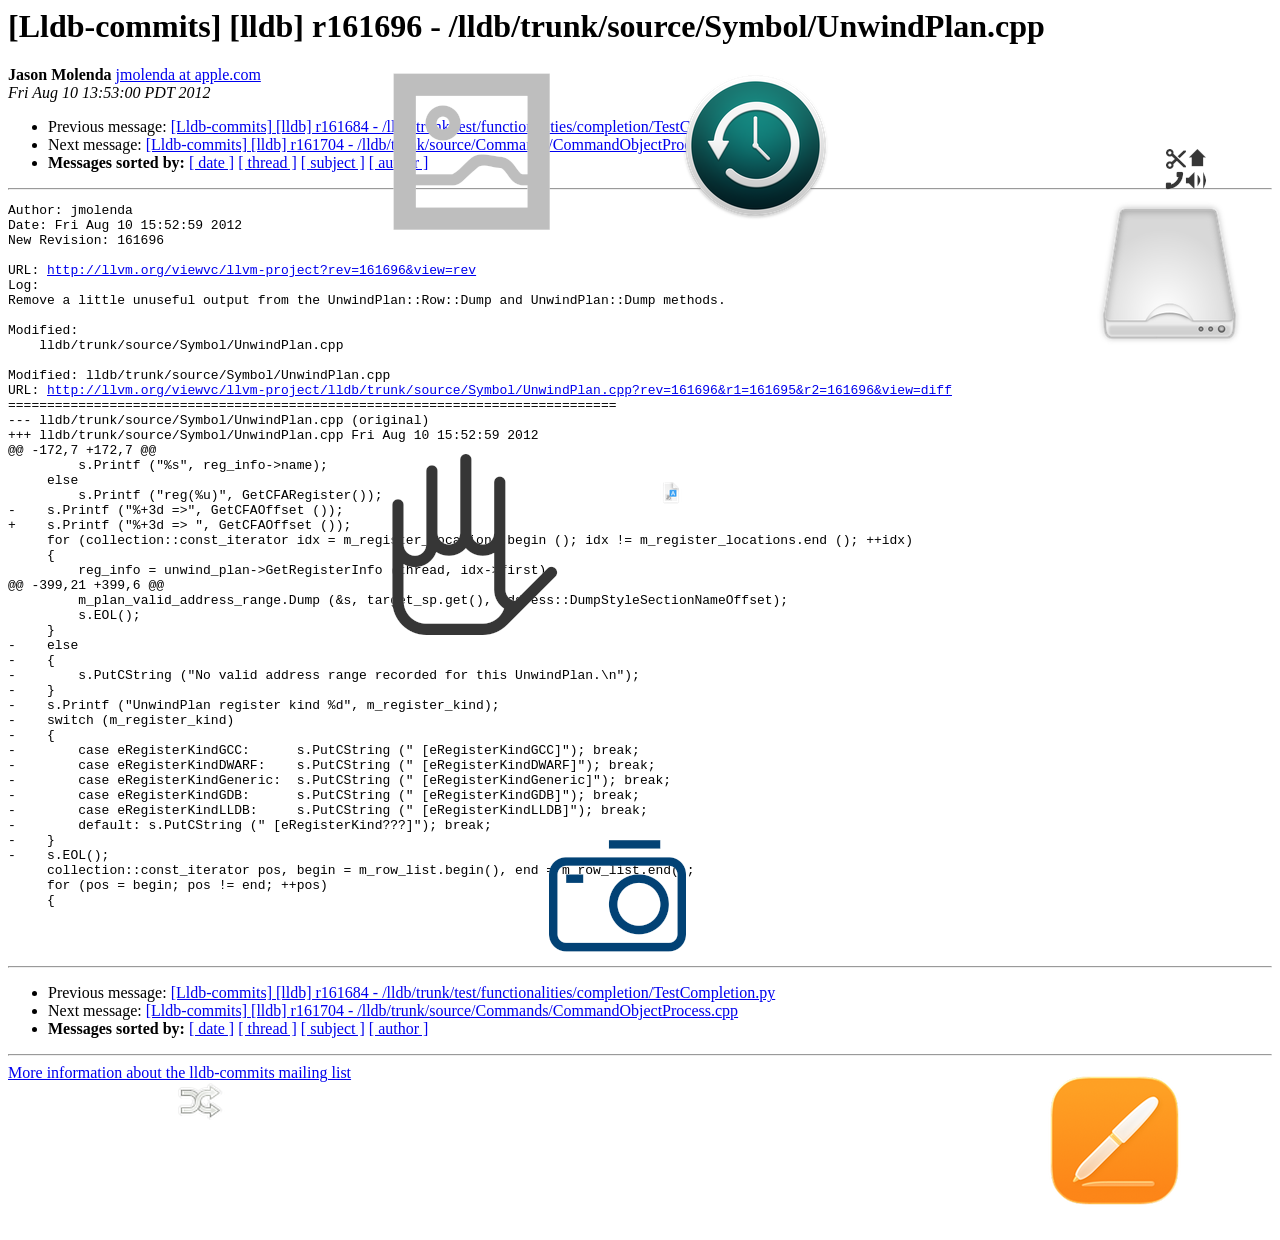 This screenshot has height=1240, width=1280. I want to click on access scanner device settings, so click(1169, 274).